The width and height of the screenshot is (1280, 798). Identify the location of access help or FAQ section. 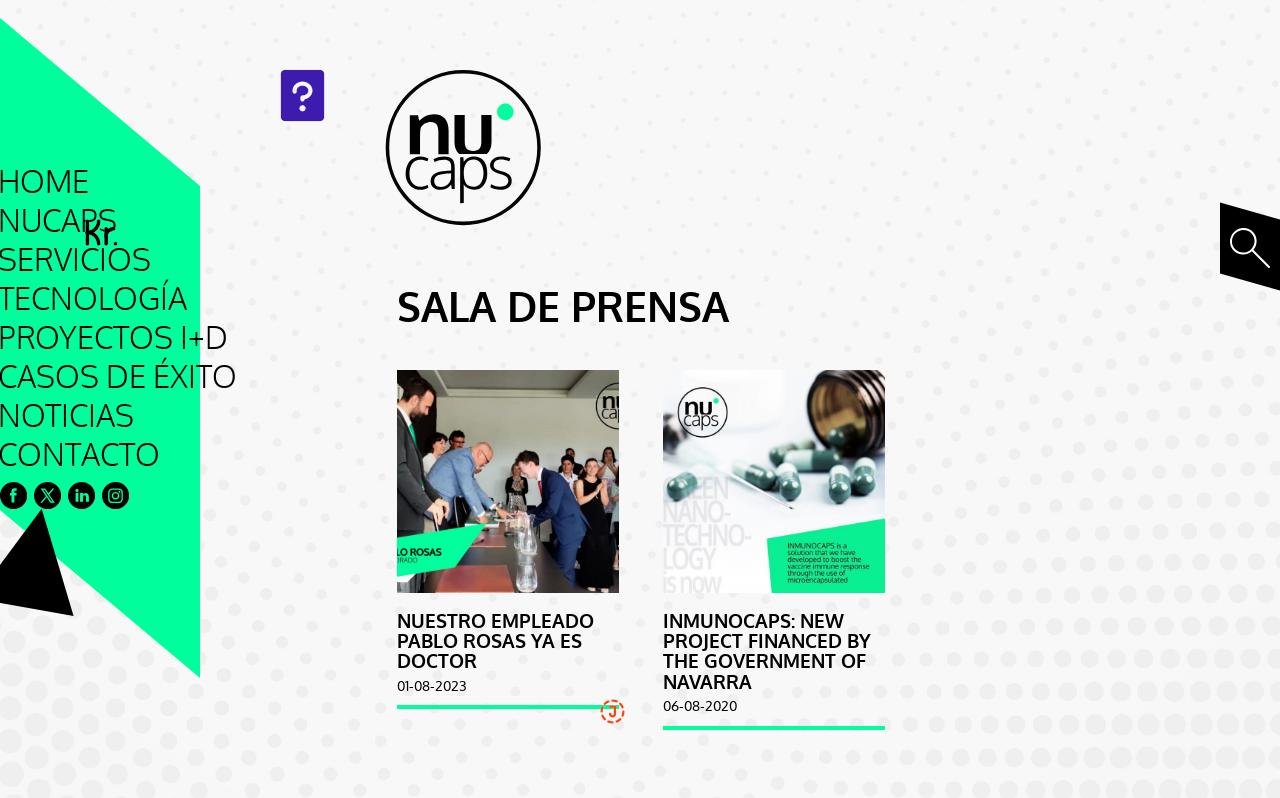
(302, 95).